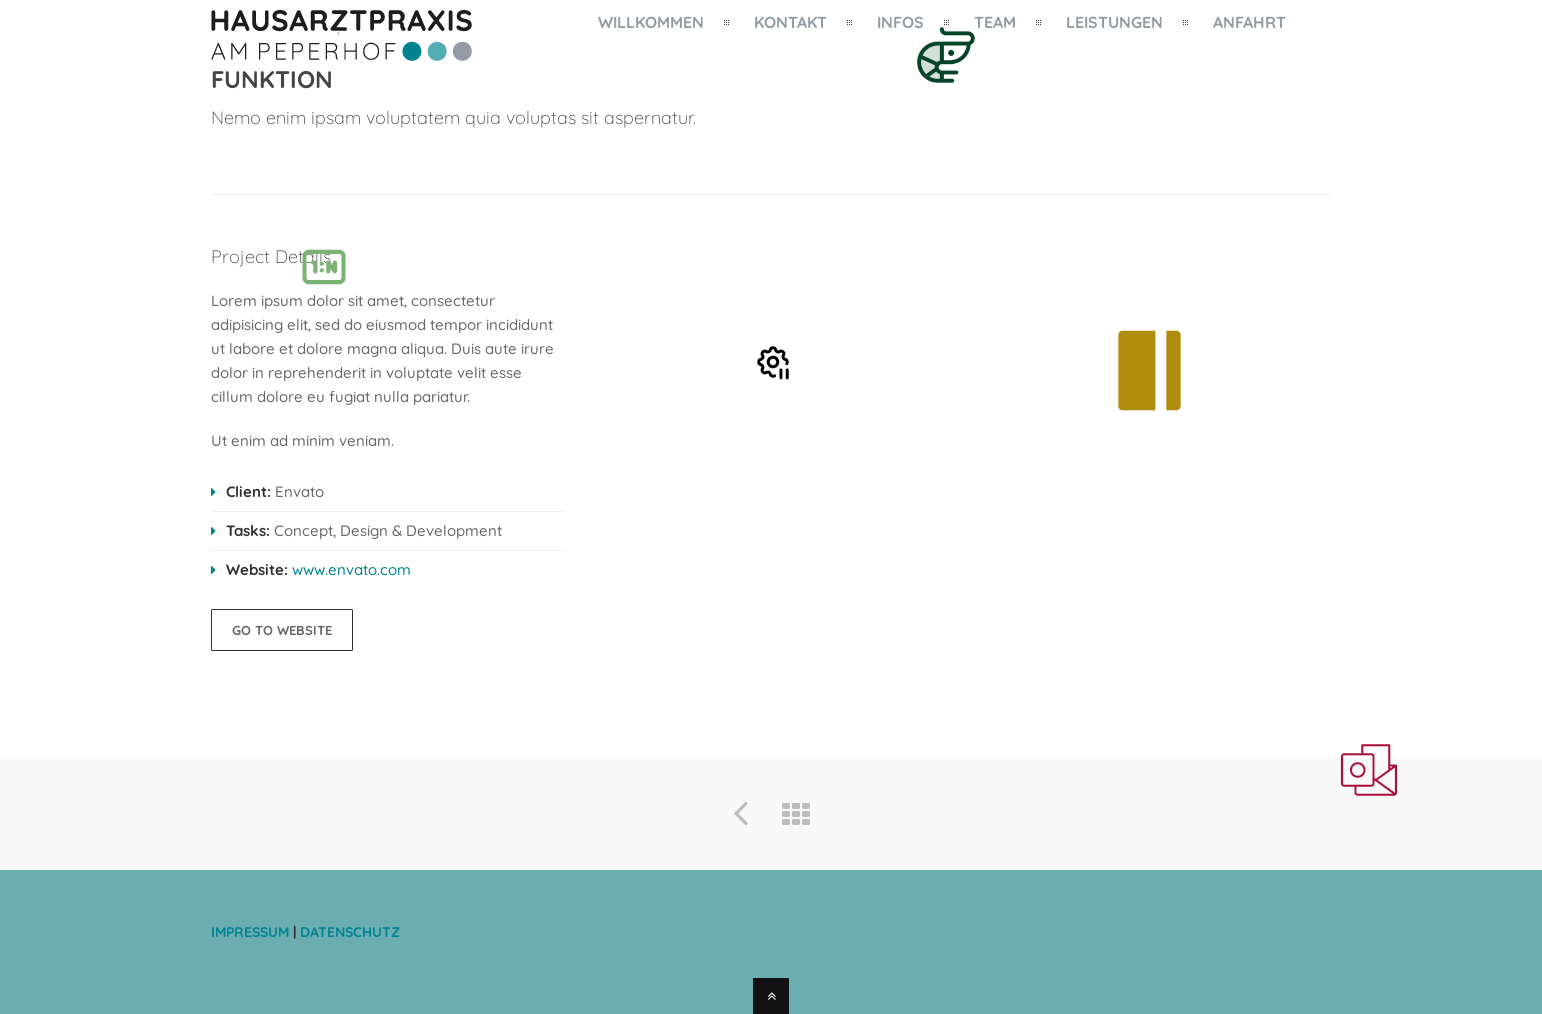  What do you see at coordinates (1369, 770) in the screenshot?
I see `open microsoft outlook email` at bounding box center [1369, 770].